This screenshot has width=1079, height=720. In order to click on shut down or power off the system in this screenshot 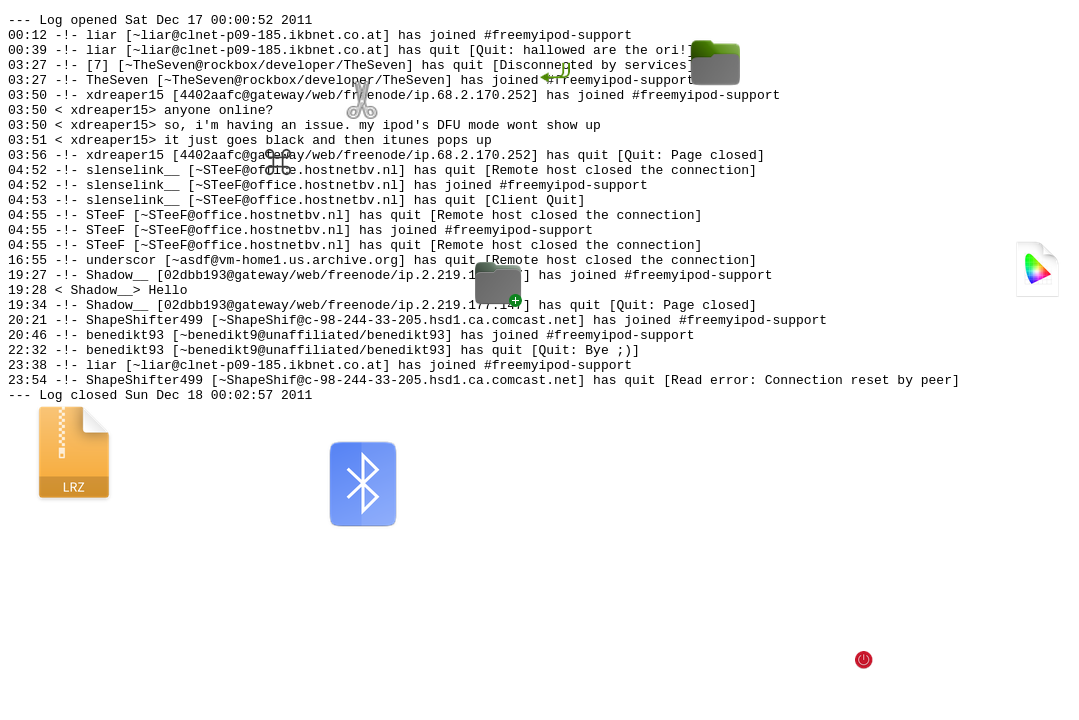, I will do `click(864, 660)`.